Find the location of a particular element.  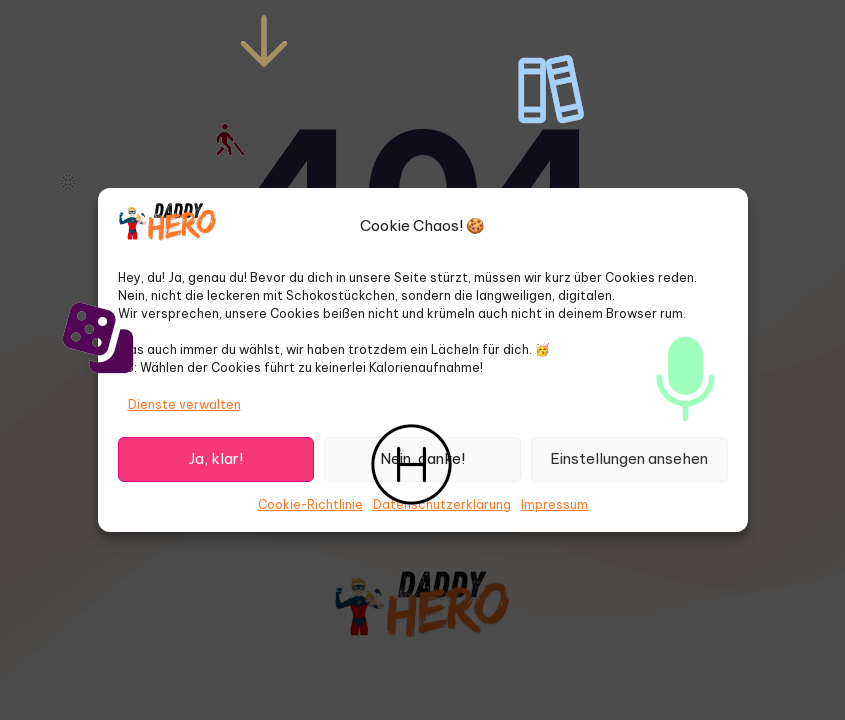

access your library or book collection is located at coordinates (548, 90).